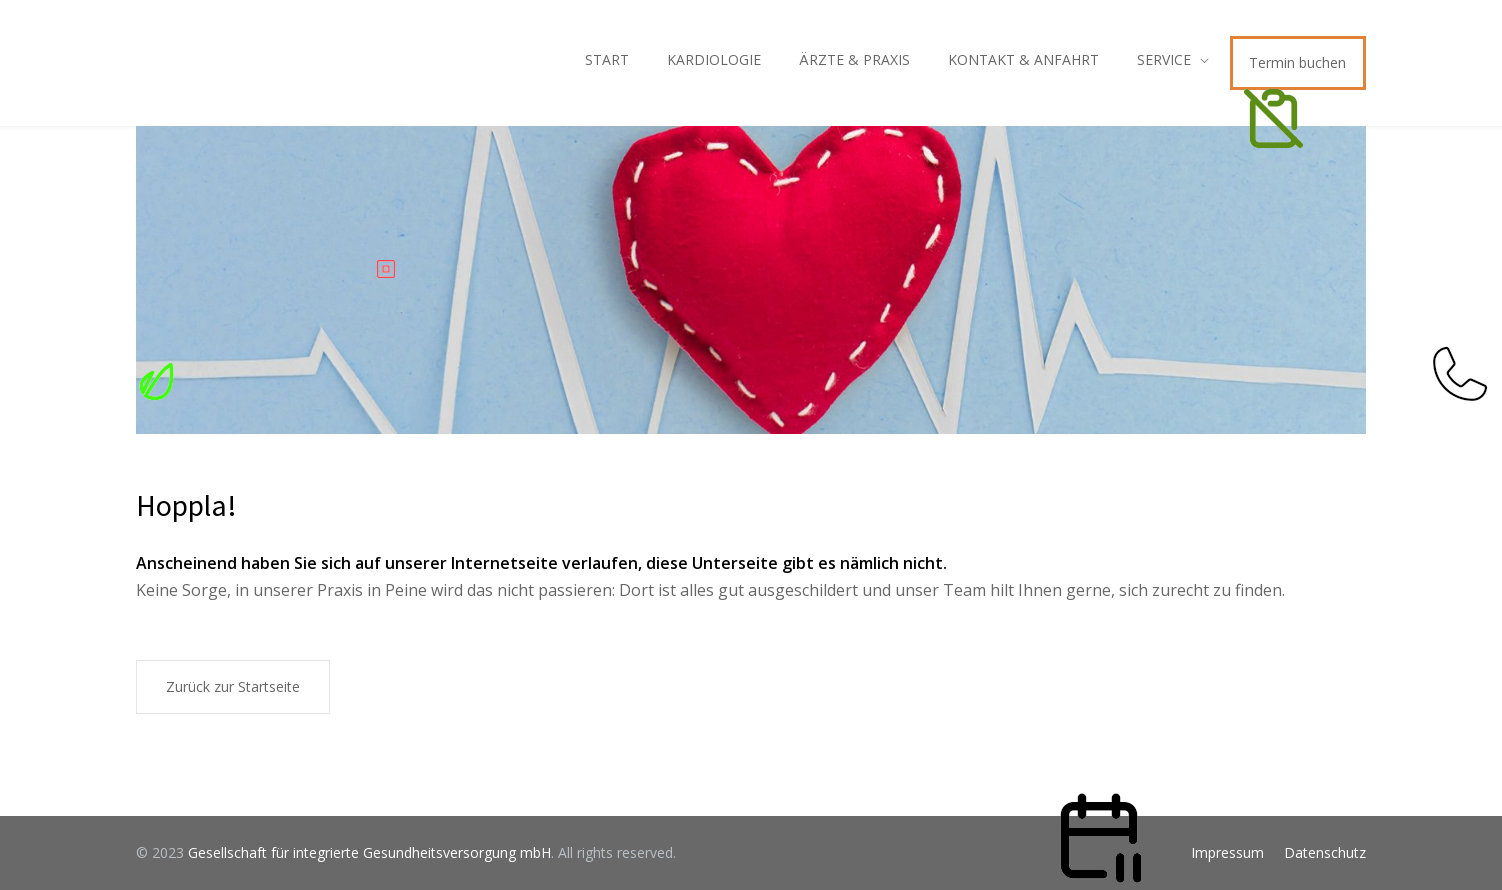  What do you see at coordinates (1459, 375) in the screenshot?
I see `make a phone call` at bounding box center [1459, 375].